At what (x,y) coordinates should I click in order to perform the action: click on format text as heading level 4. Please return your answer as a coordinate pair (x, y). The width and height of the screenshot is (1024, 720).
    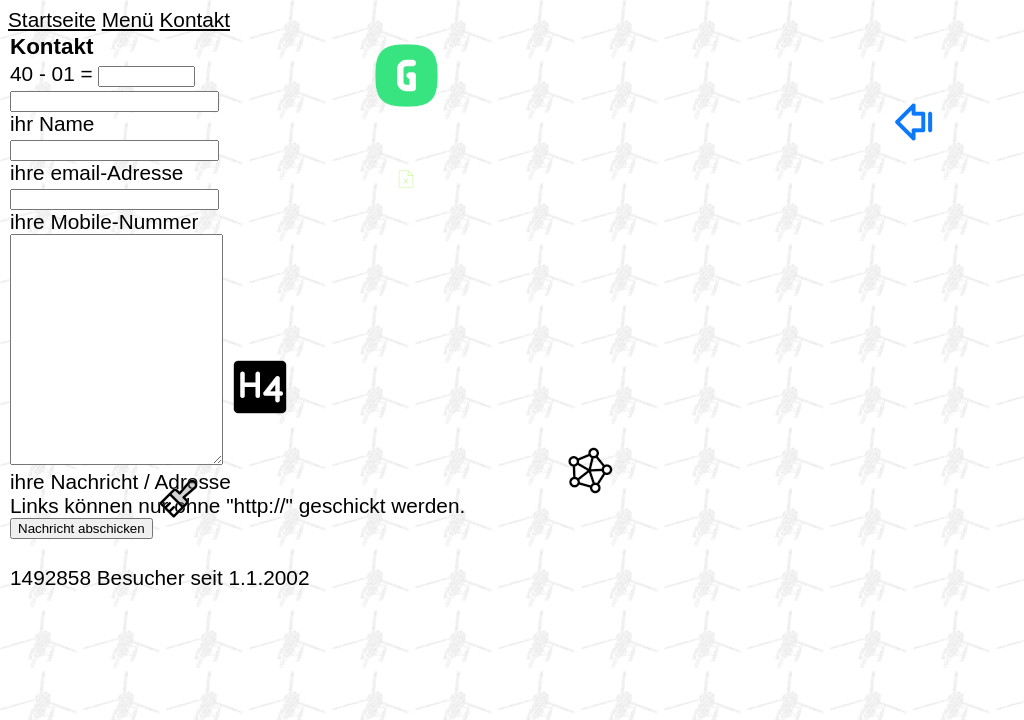
    Looking at the image, I should click on (260, 387).